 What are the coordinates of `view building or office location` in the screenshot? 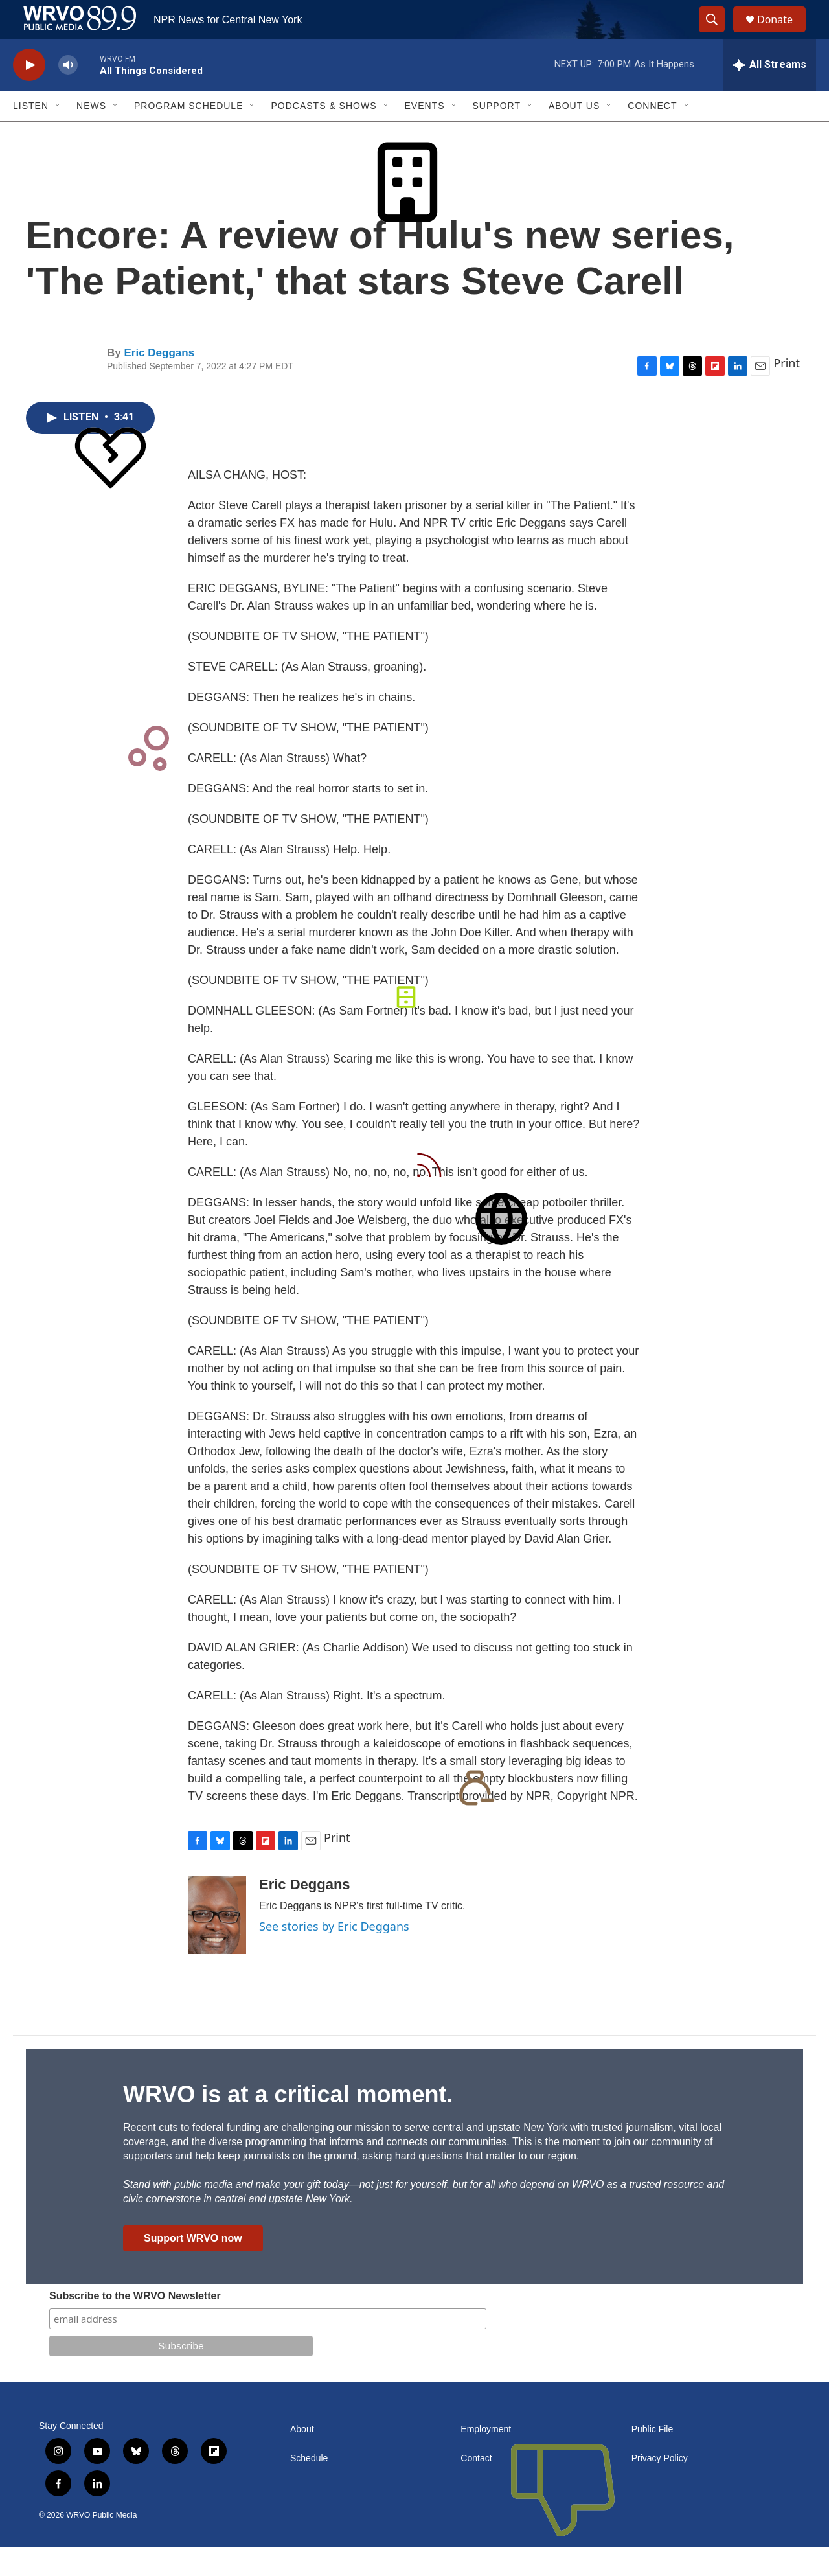 It's located at (407, 182).